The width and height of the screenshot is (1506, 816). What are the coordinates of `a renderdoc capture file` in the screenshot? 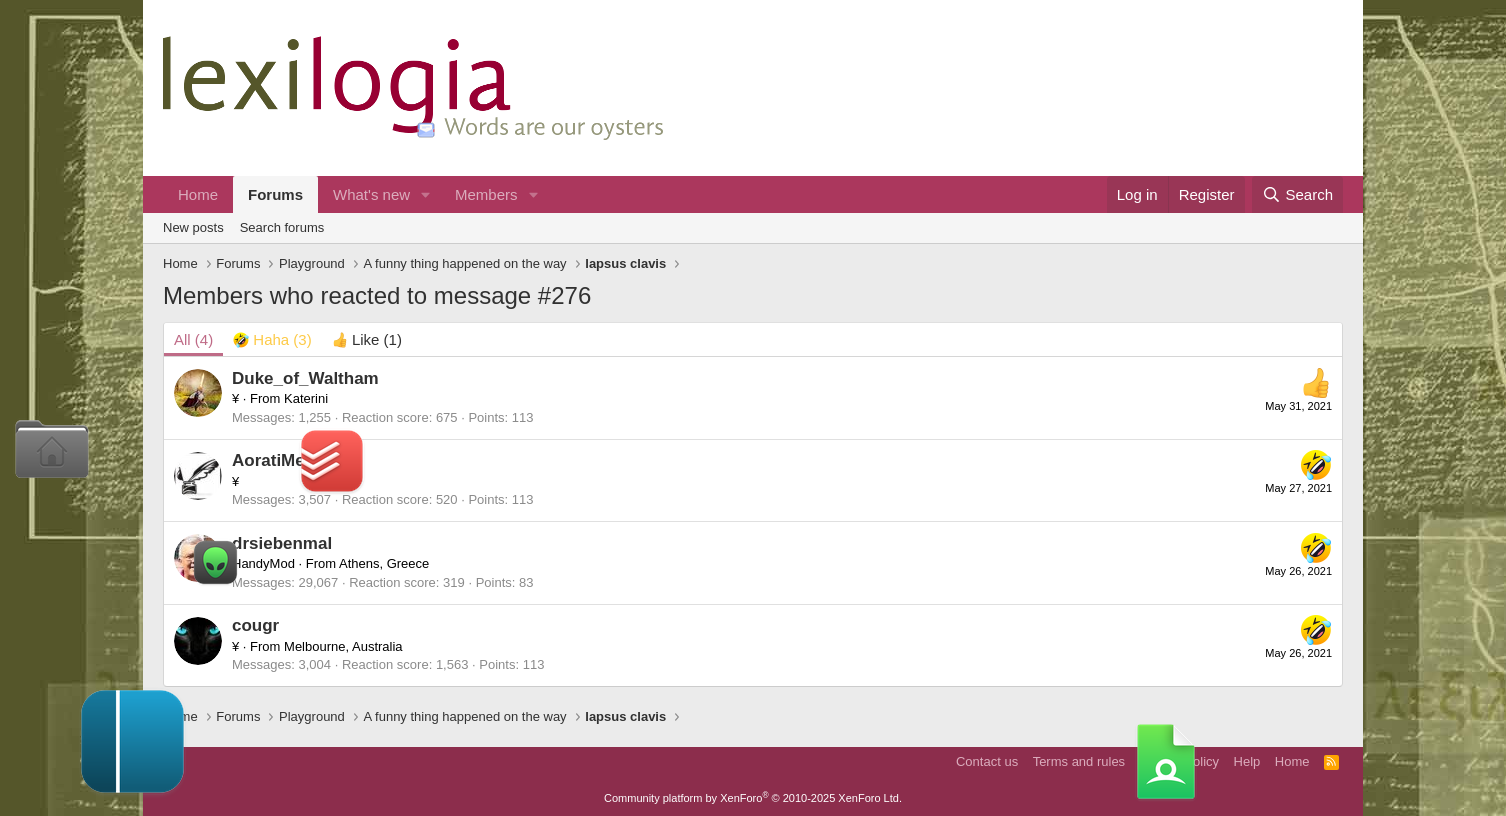 It's located at (1166, 763).